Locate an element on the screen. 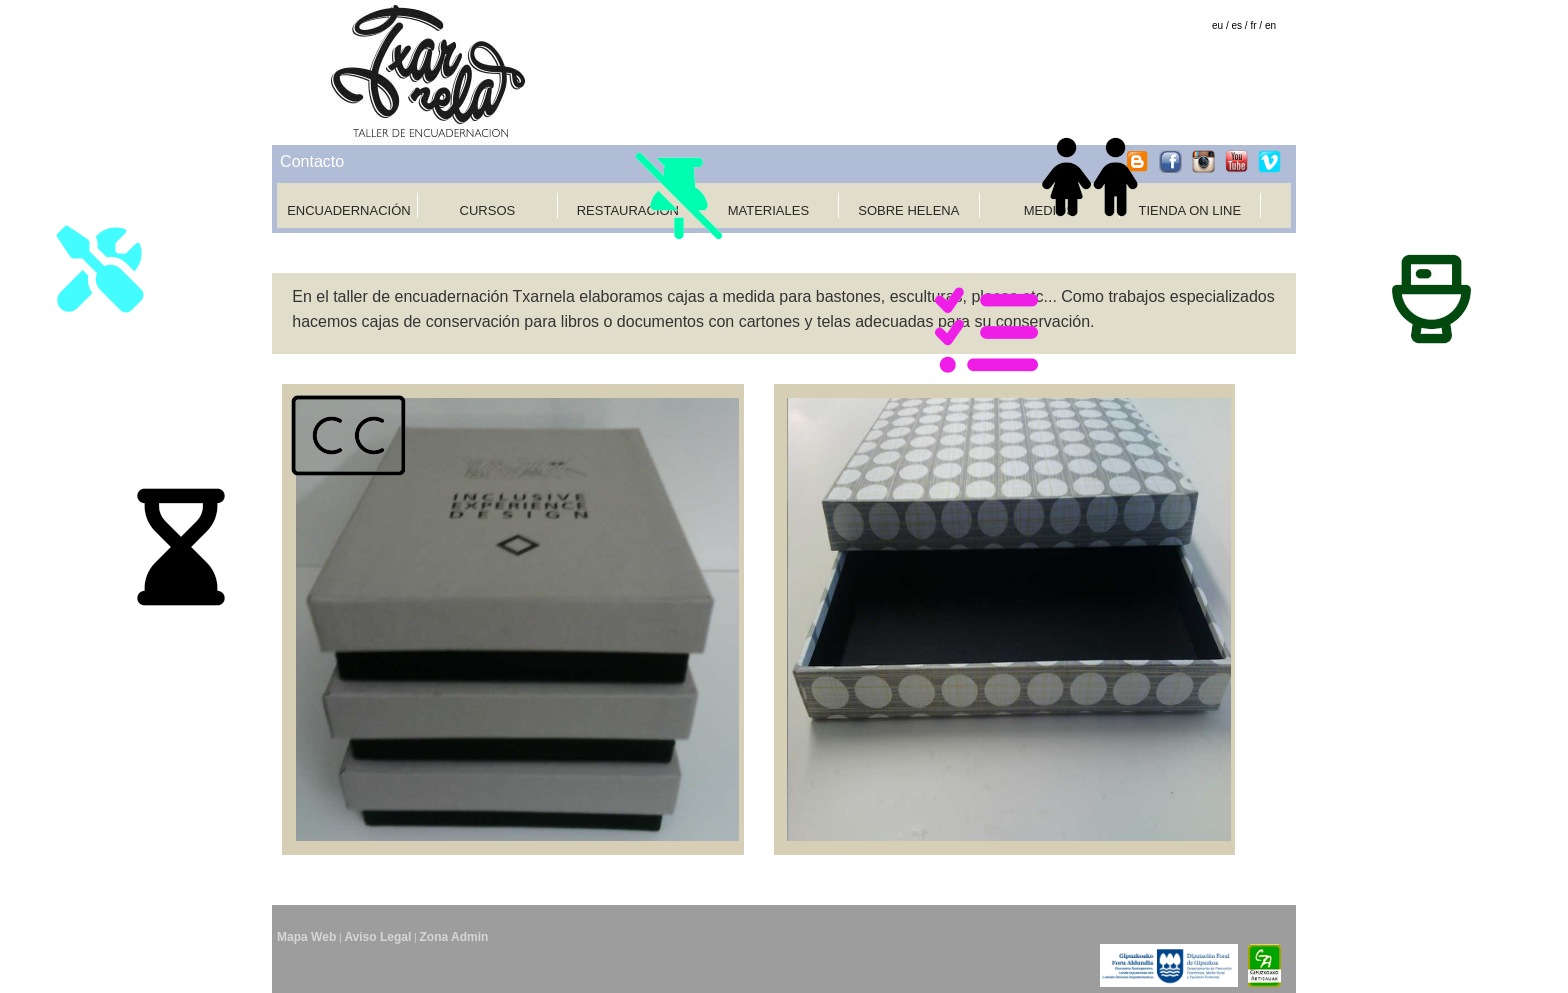 This screenshot has width=1568, height=993. view your task list is located at coordinates (986, 332).